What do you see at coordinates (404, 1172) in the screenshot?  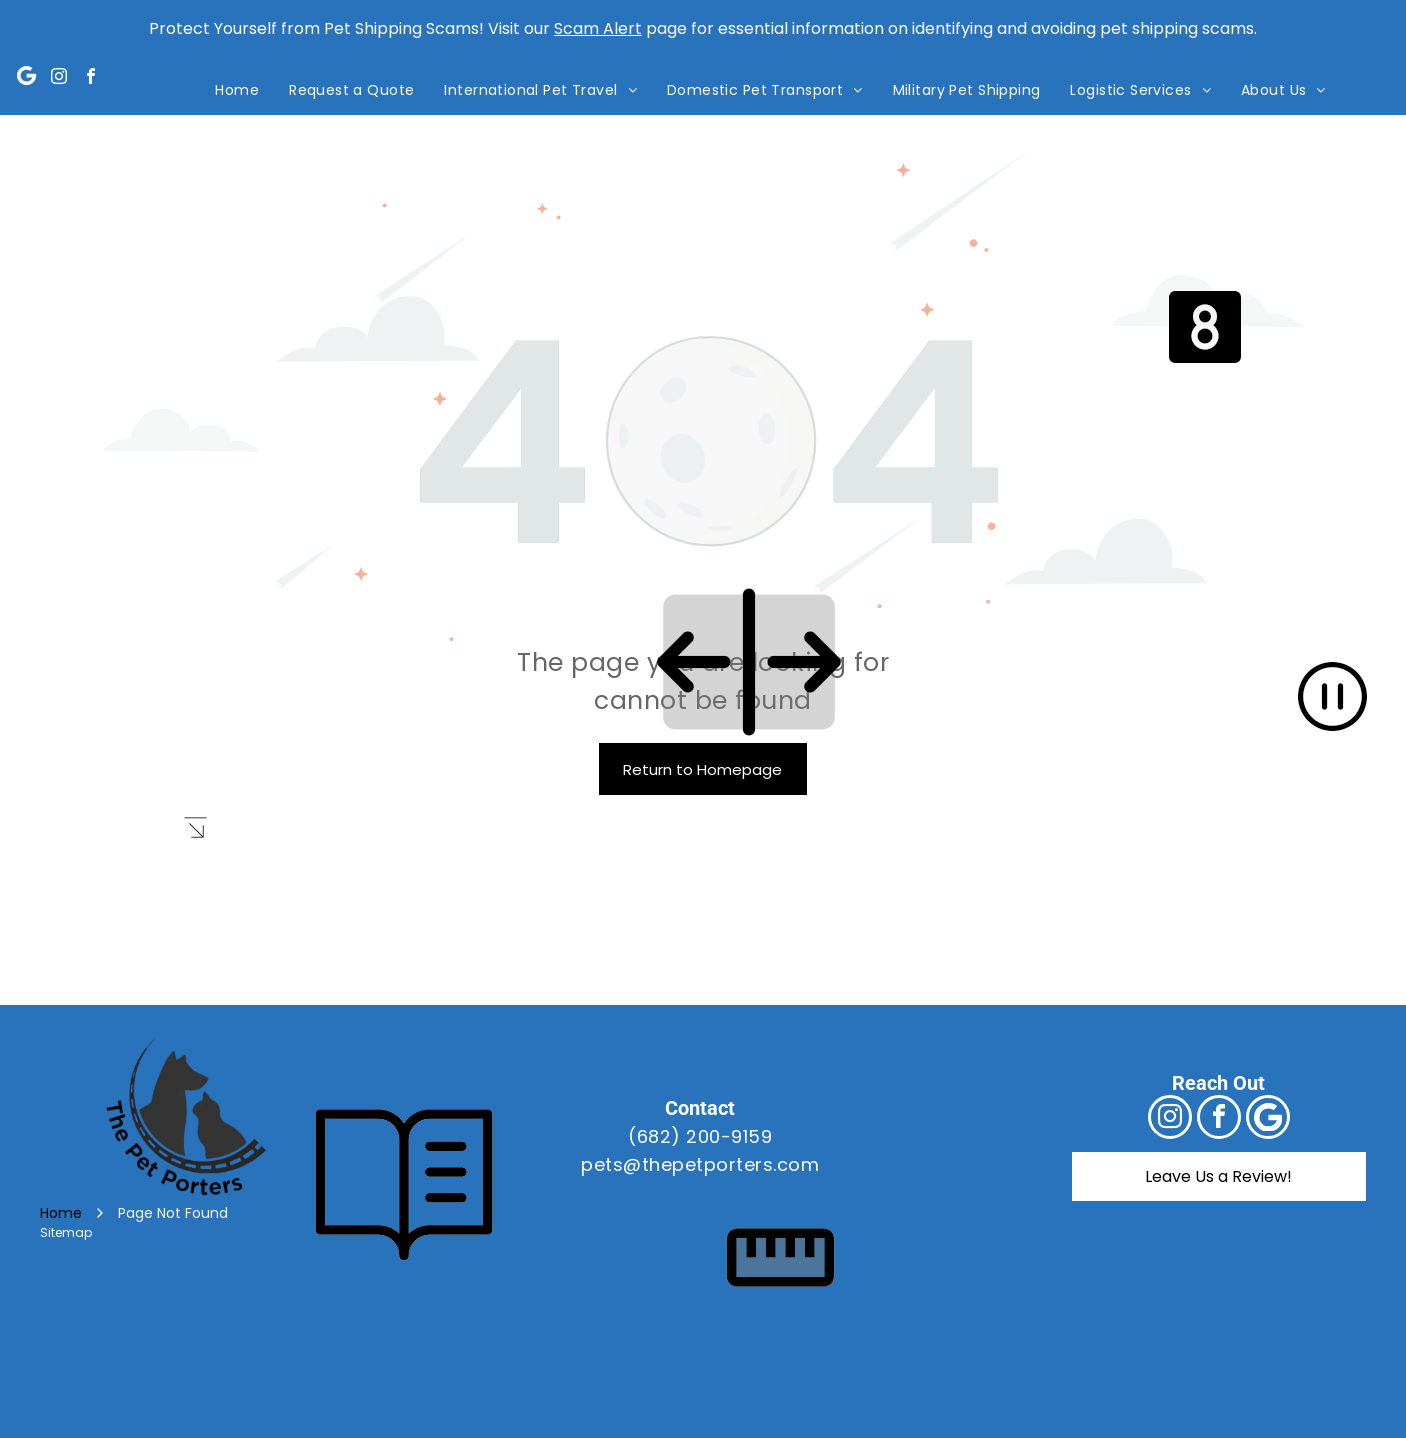 I see `open reading mode or e-reader` at bounding box center [404, 1172].